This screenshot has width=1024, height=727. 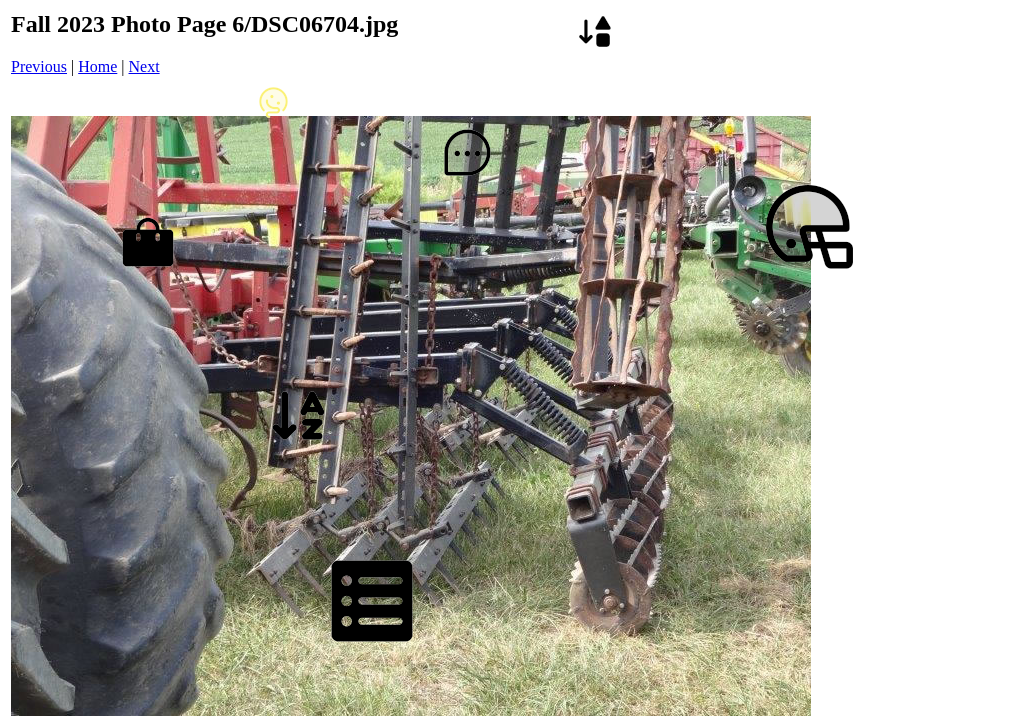 I want to click on access football or sports content, so click(x=809, y=228).